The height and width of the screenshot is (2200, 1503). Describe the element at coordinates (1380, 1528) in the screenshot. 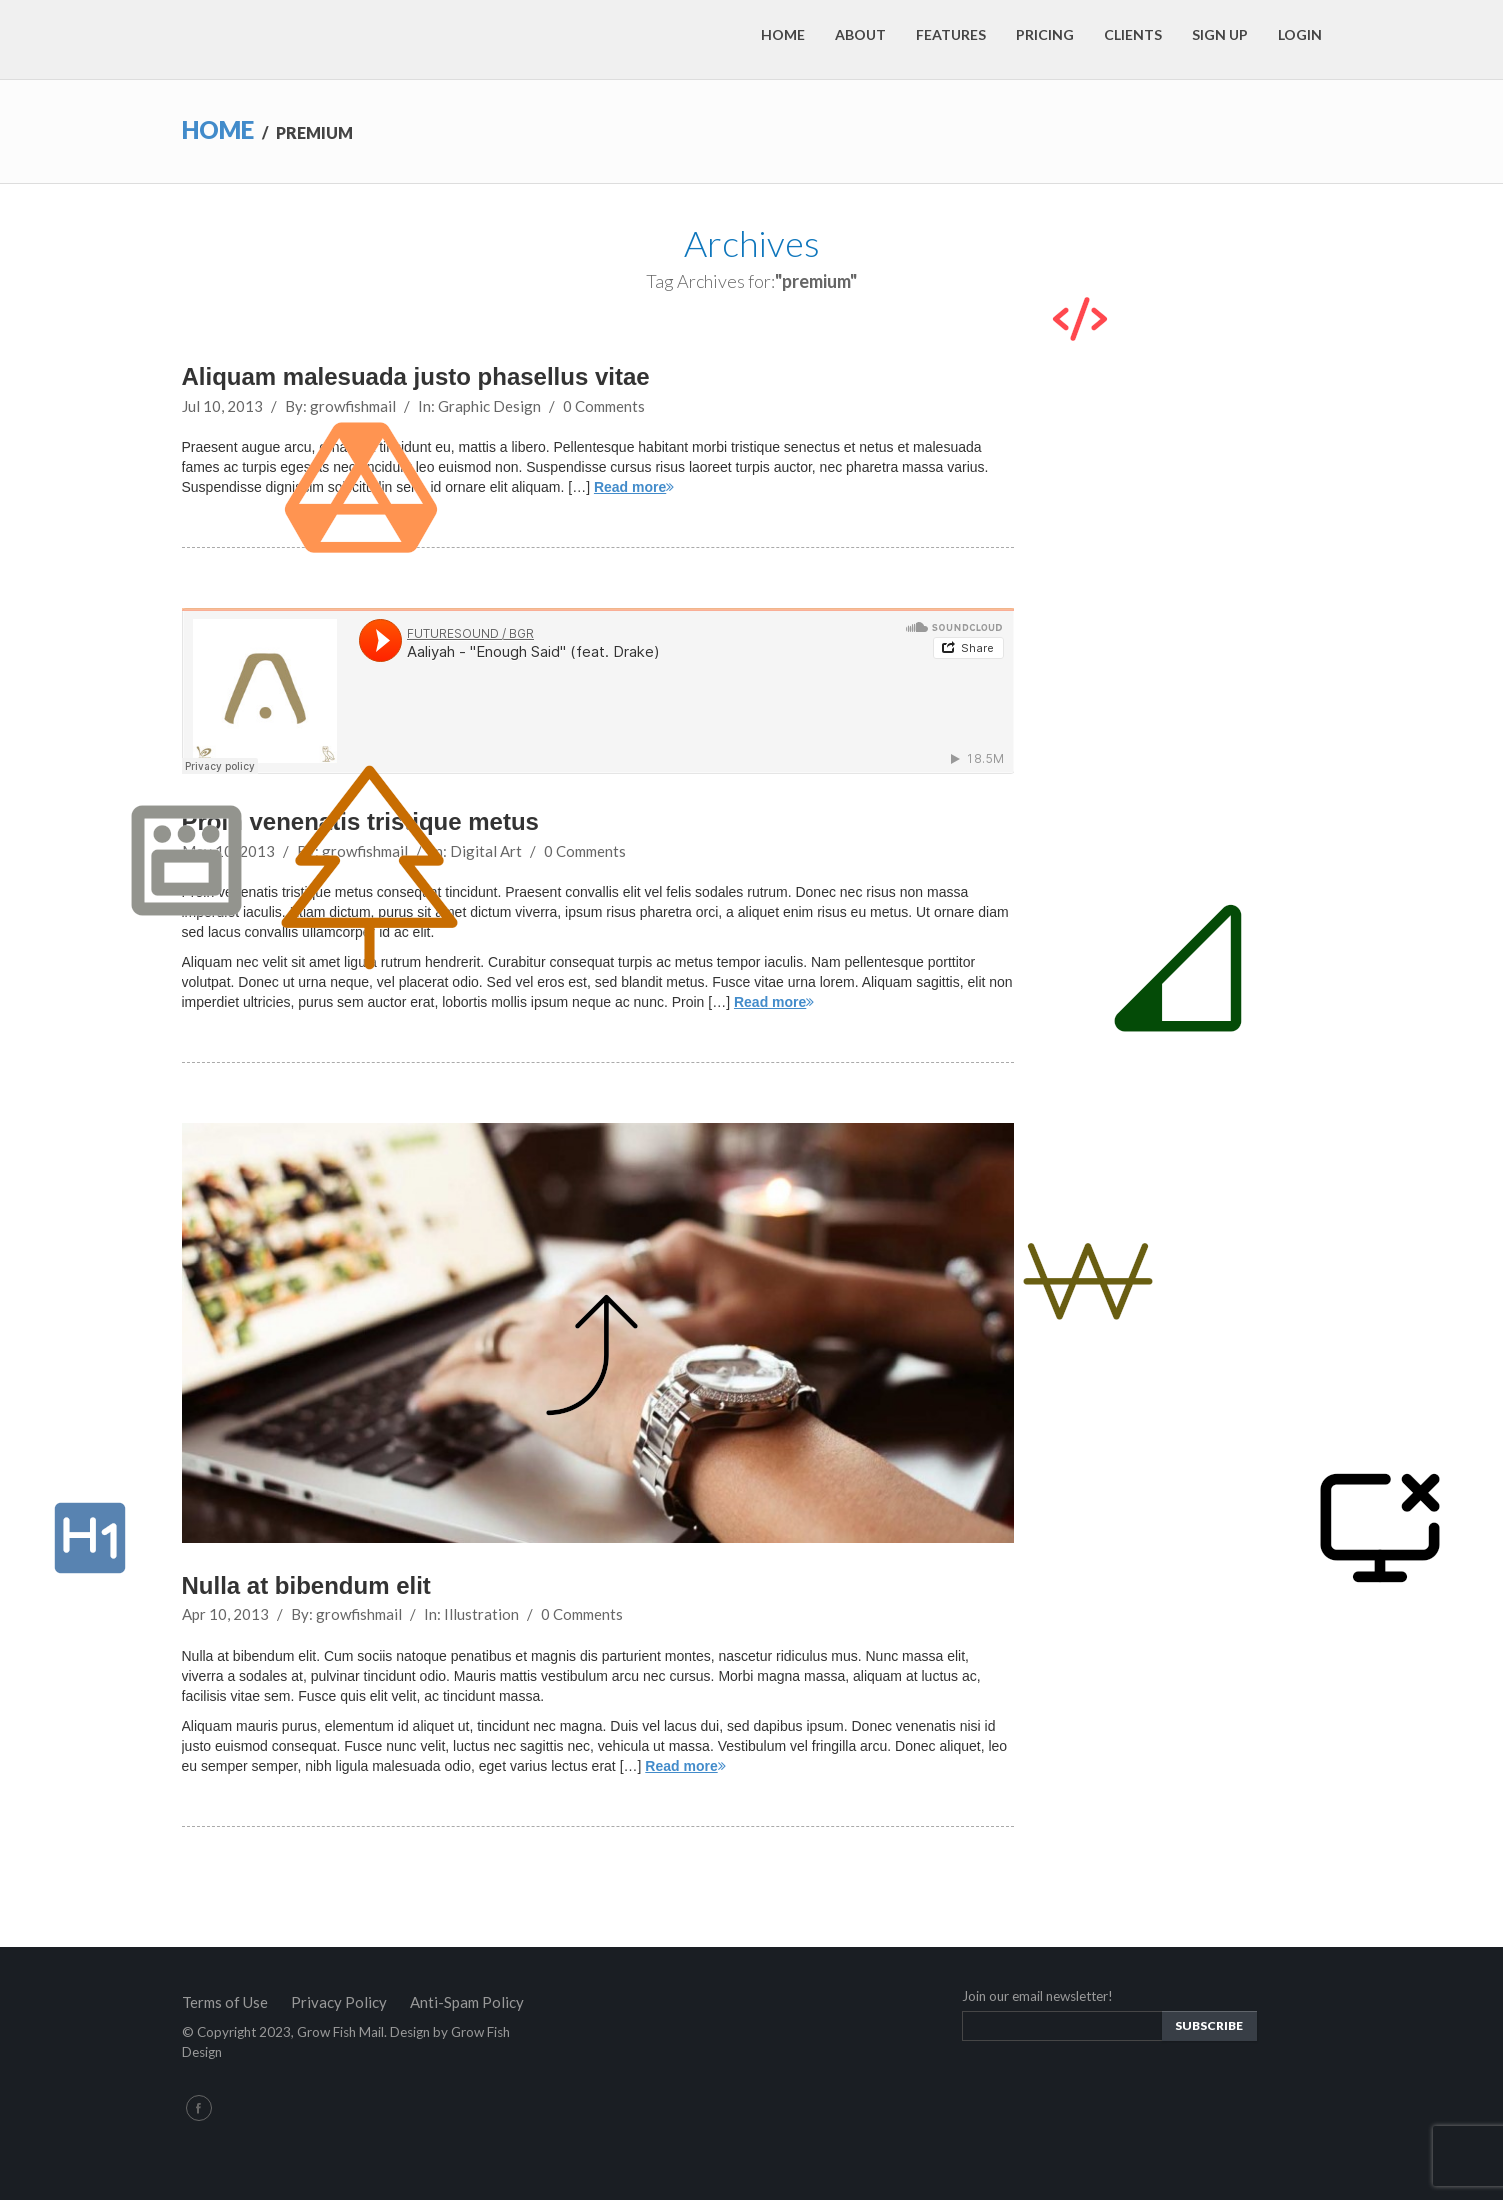

I see `stop sharing your screen` at that location.